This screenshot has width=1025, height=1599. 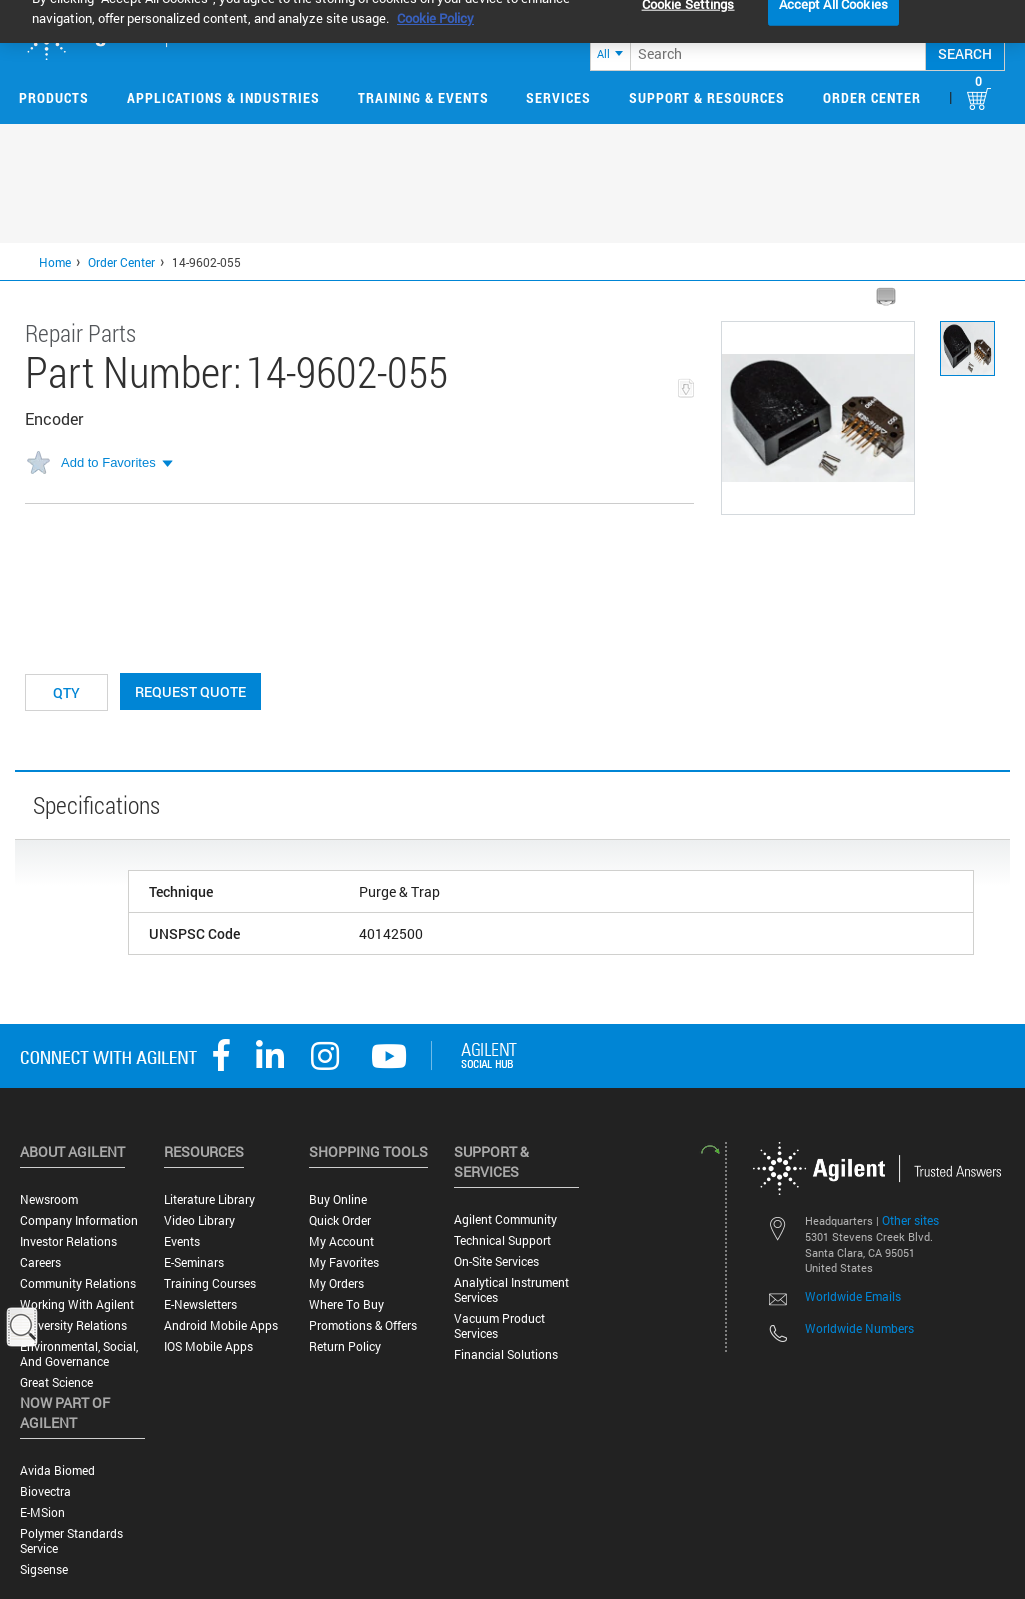 What do you see at coordinates (22, 1327) in the screenshot?
I see `open gnome logs application` at bounding box center [22, 1327].